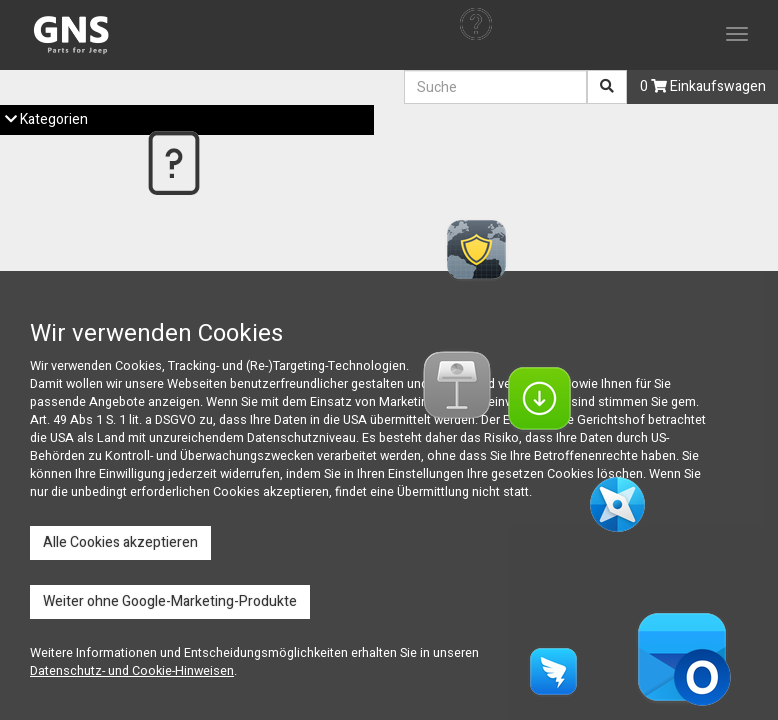 The height and width of the screenshot is (720, 778). What do you see at coordinates (617, 504) in the screenshot?
I see `launch setup wizard or installation assistant` at bounding box center [617, 504].